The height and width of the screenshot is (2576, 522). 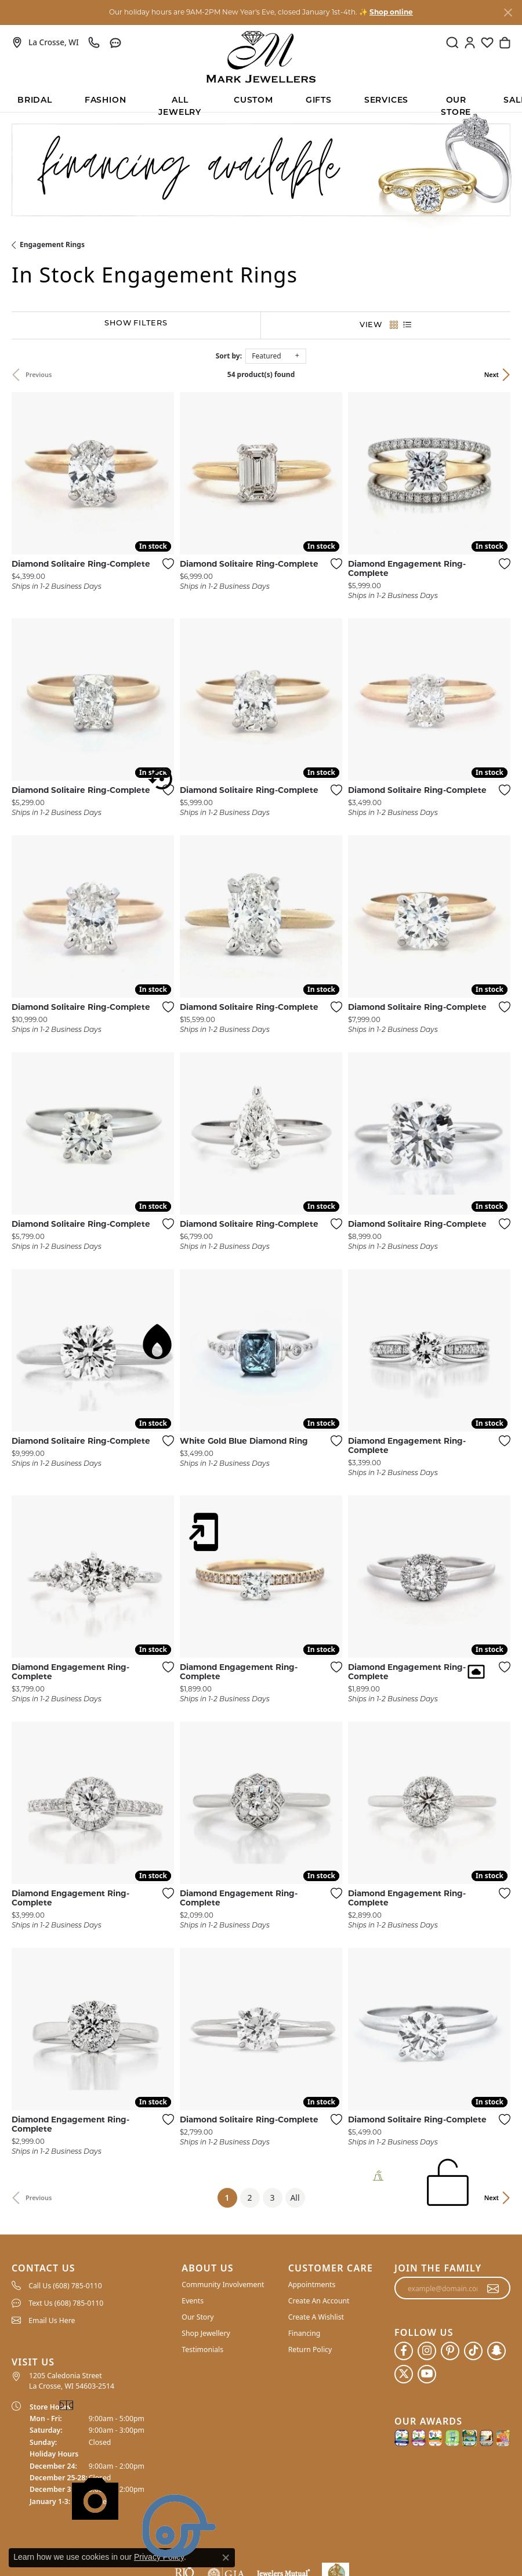 I want to click on add this page to home screen, so click(x=204, y=1532).